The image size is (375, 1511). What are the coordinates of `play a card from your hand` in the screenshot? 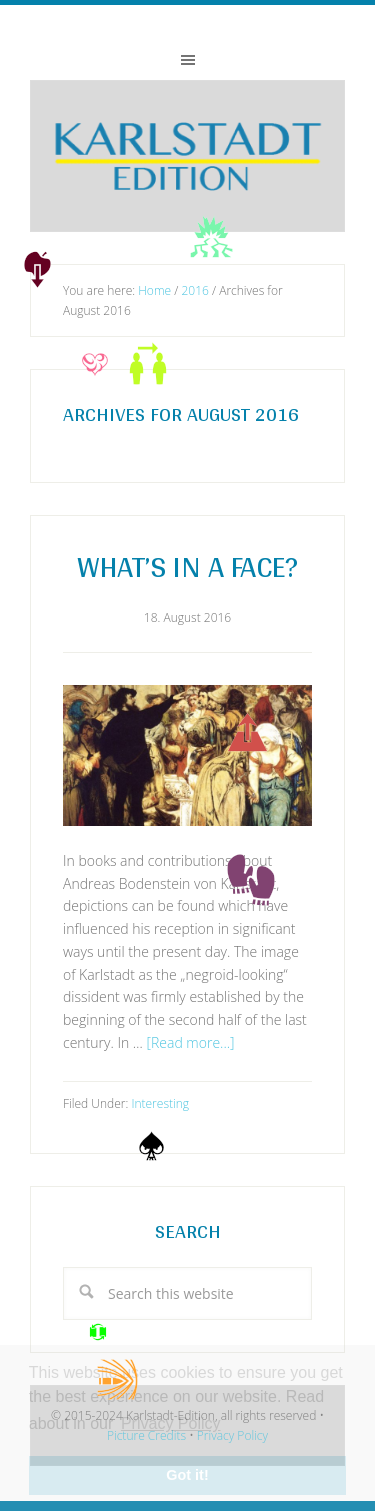 It's located at (247, 731).